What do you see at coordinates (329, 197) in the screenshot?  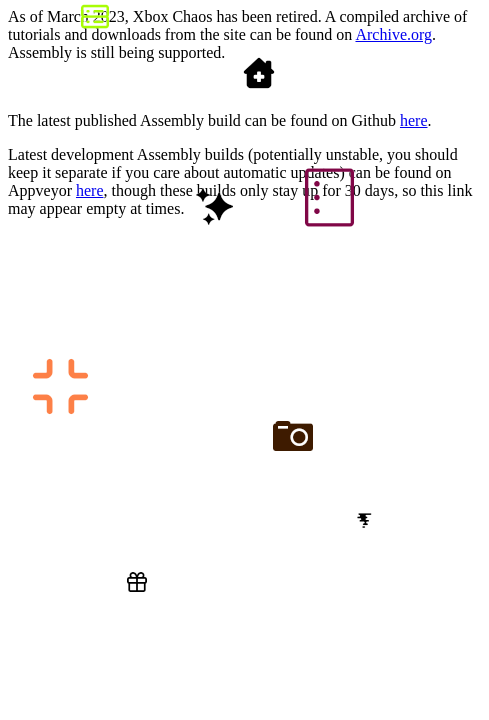 I see `view screenplay or script documents` at bounding box center [329, 197].